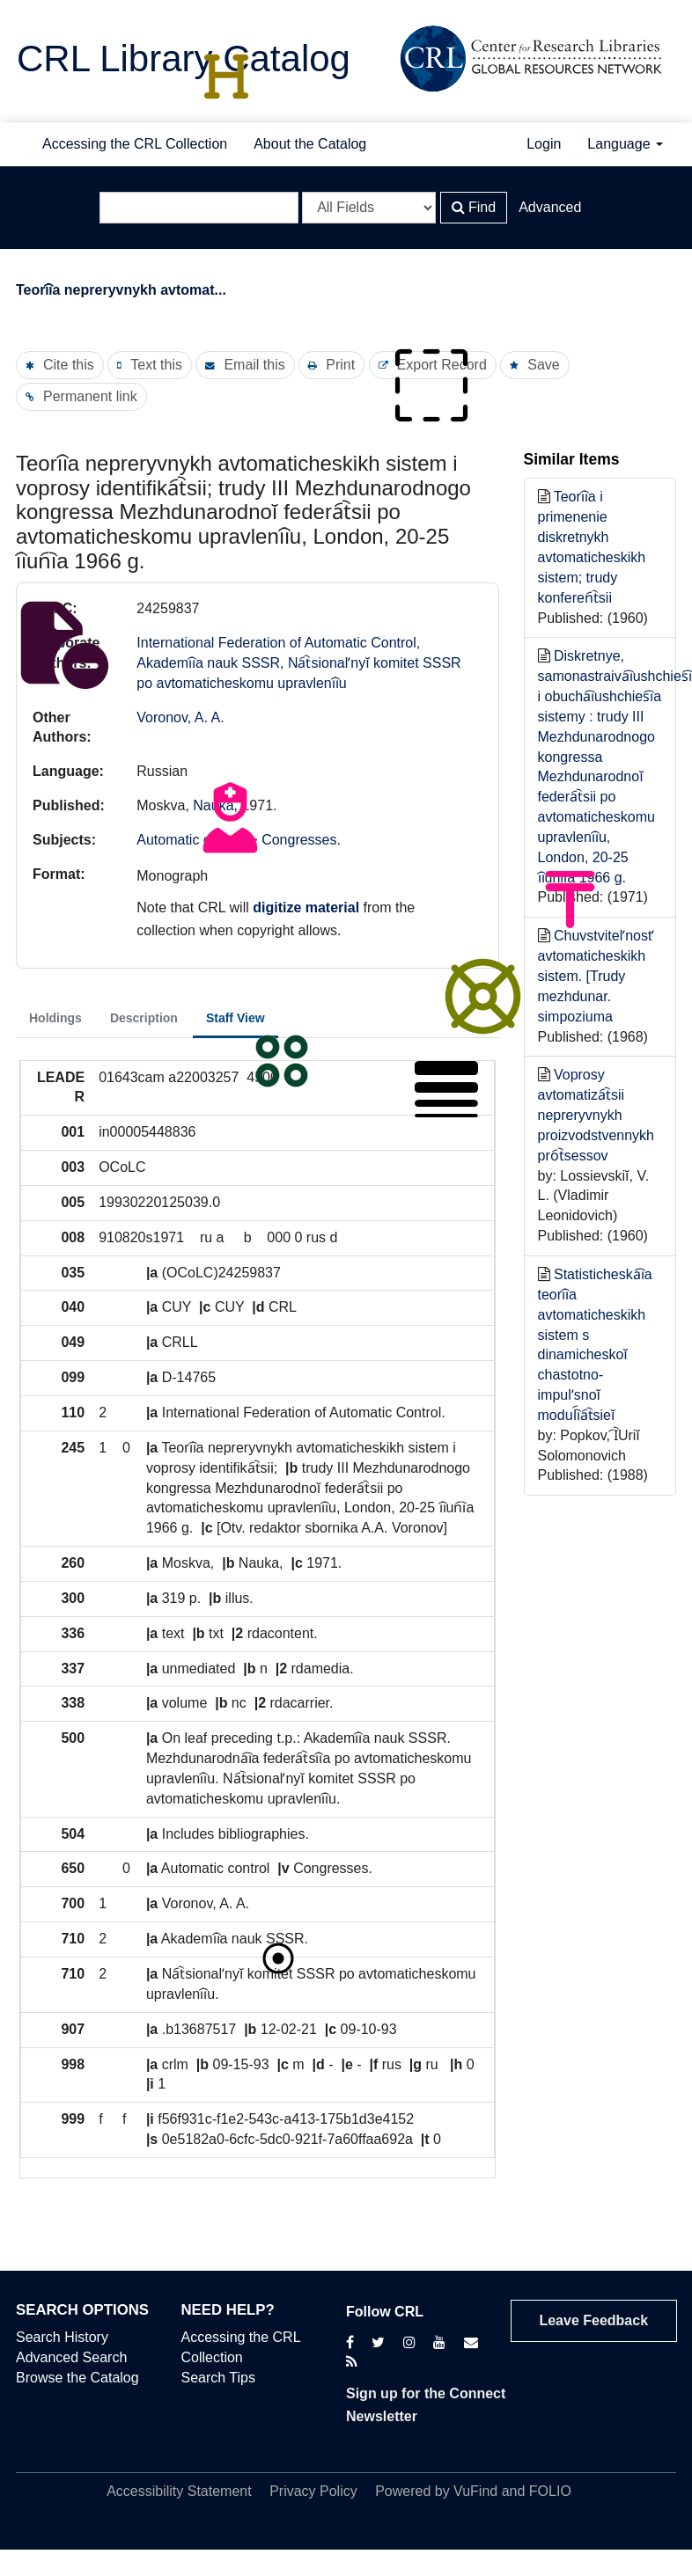  Describe the element at coordinates (482, 996) in the screenshot. I see `access help or support center` at that location.